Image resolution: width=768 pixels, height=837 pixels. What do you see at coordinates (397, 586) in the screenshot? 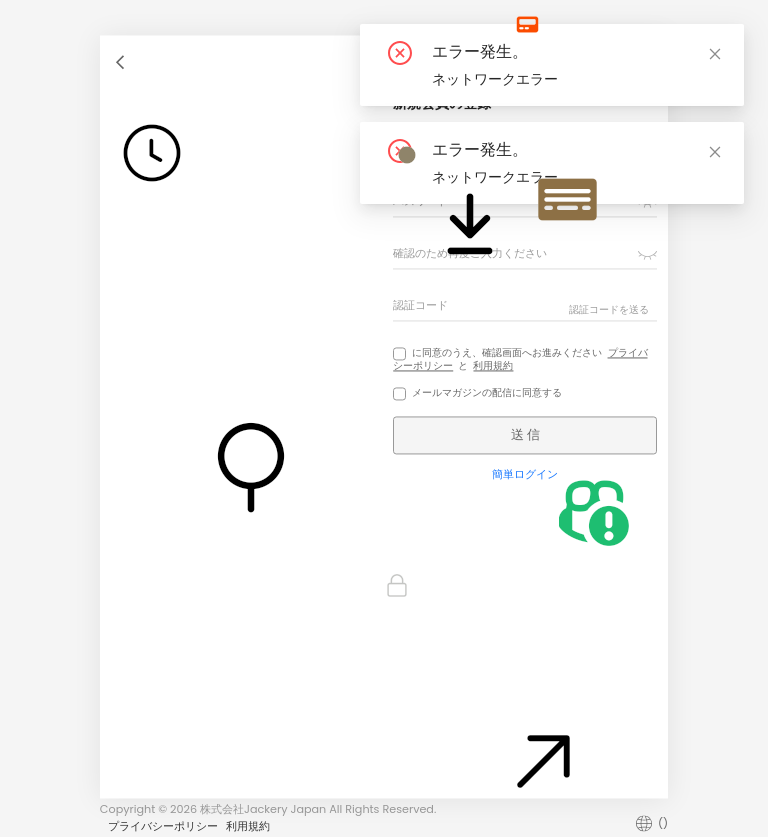
I see `indicates a locked or secure item` at bounding box center [397, 586].